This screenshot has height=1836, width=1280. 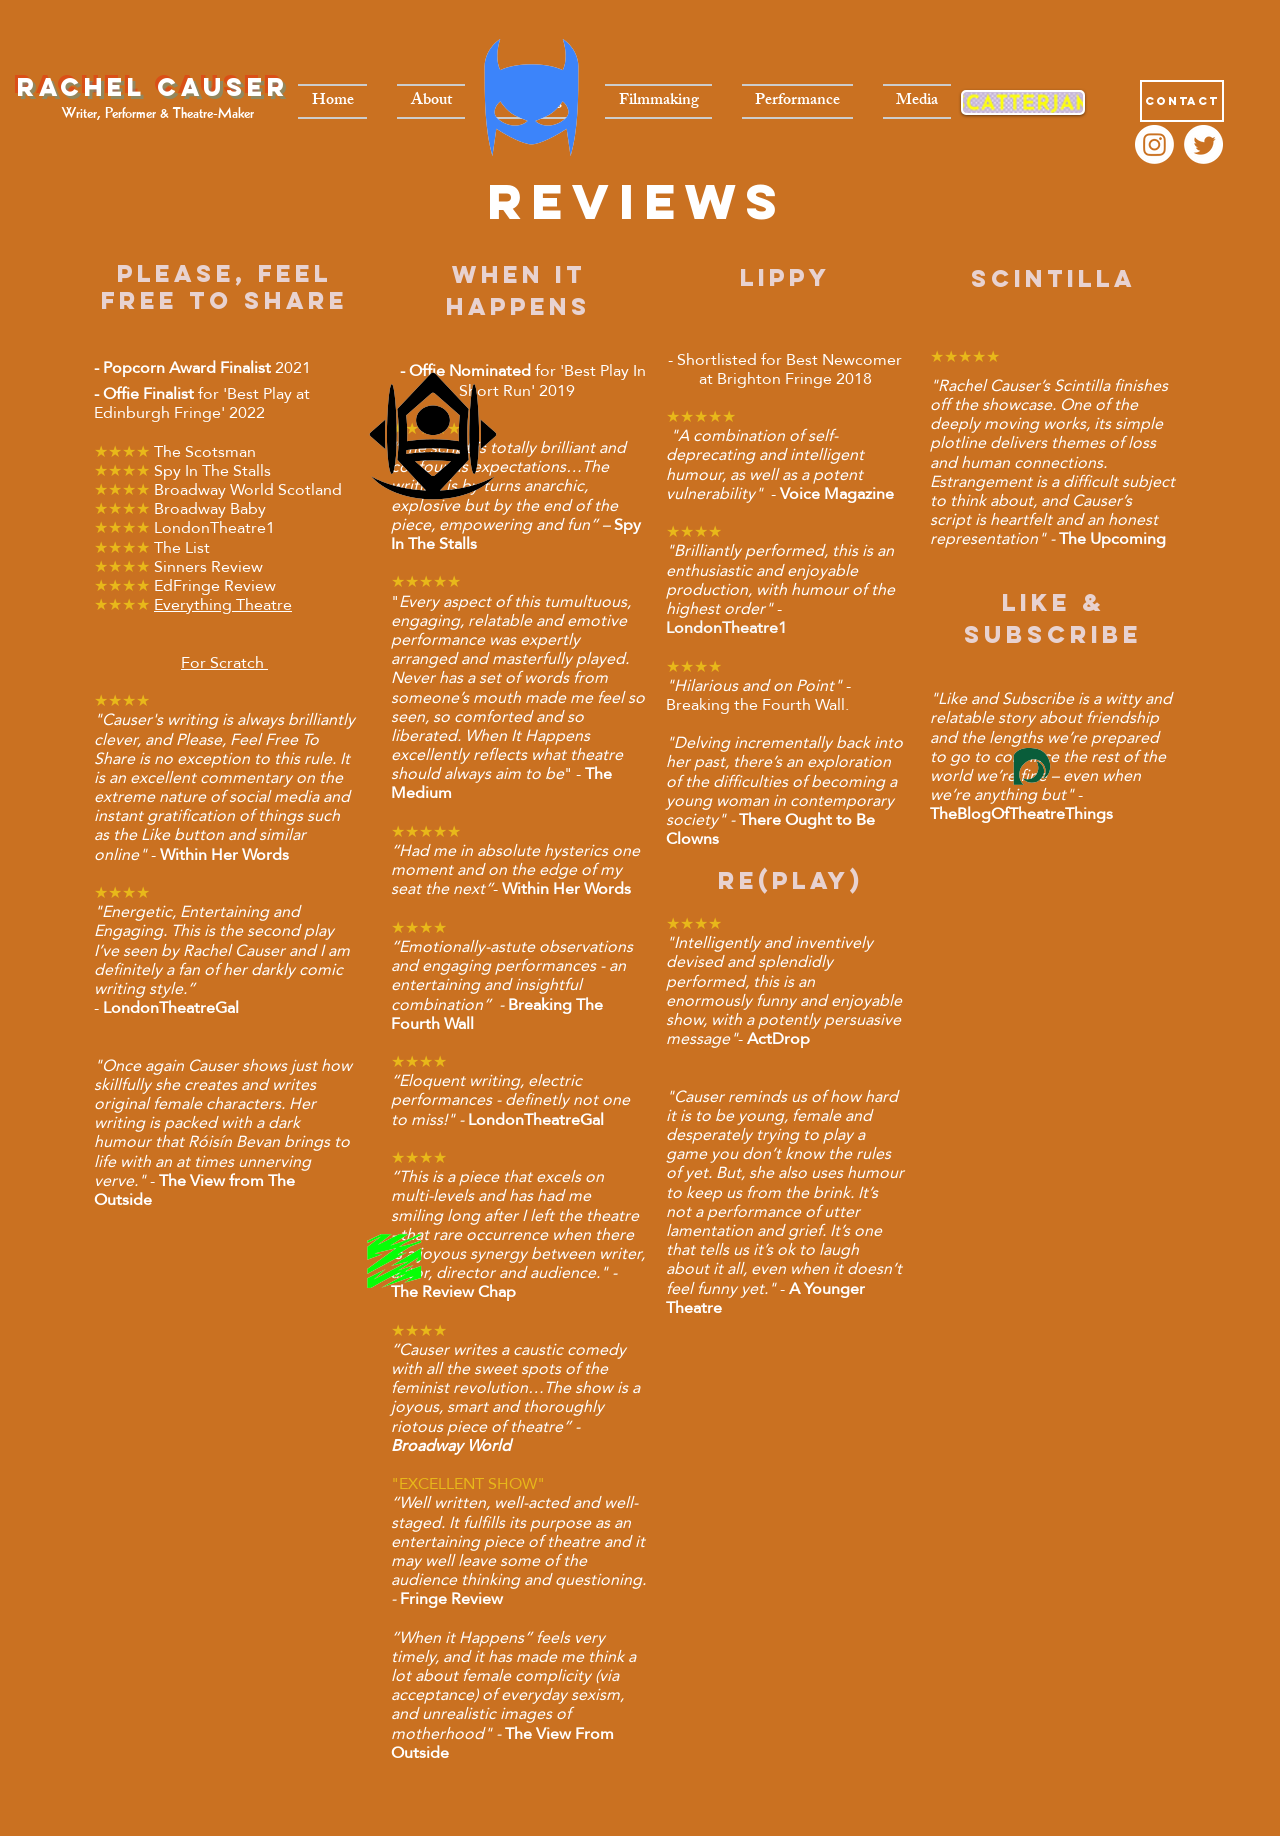 What do you see at coordinates (394, 1261) in the screenshot?
I see `indicates signal interference or connection static` at bounding box center [394, 1261].